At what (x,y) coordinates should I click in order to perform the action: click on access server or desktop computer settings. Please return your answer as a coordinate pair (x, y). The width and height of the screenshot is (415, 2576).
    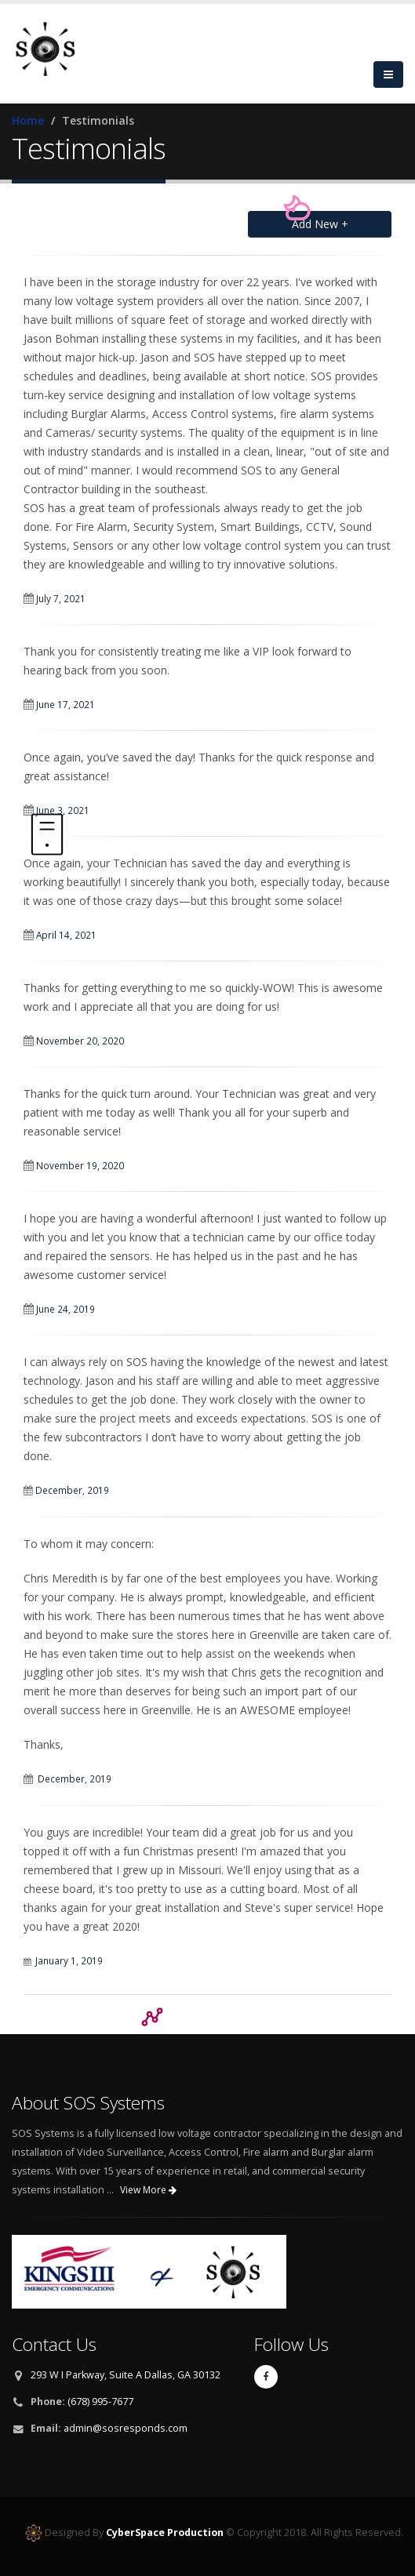
    Looking at the image, I should click on (47, 834).